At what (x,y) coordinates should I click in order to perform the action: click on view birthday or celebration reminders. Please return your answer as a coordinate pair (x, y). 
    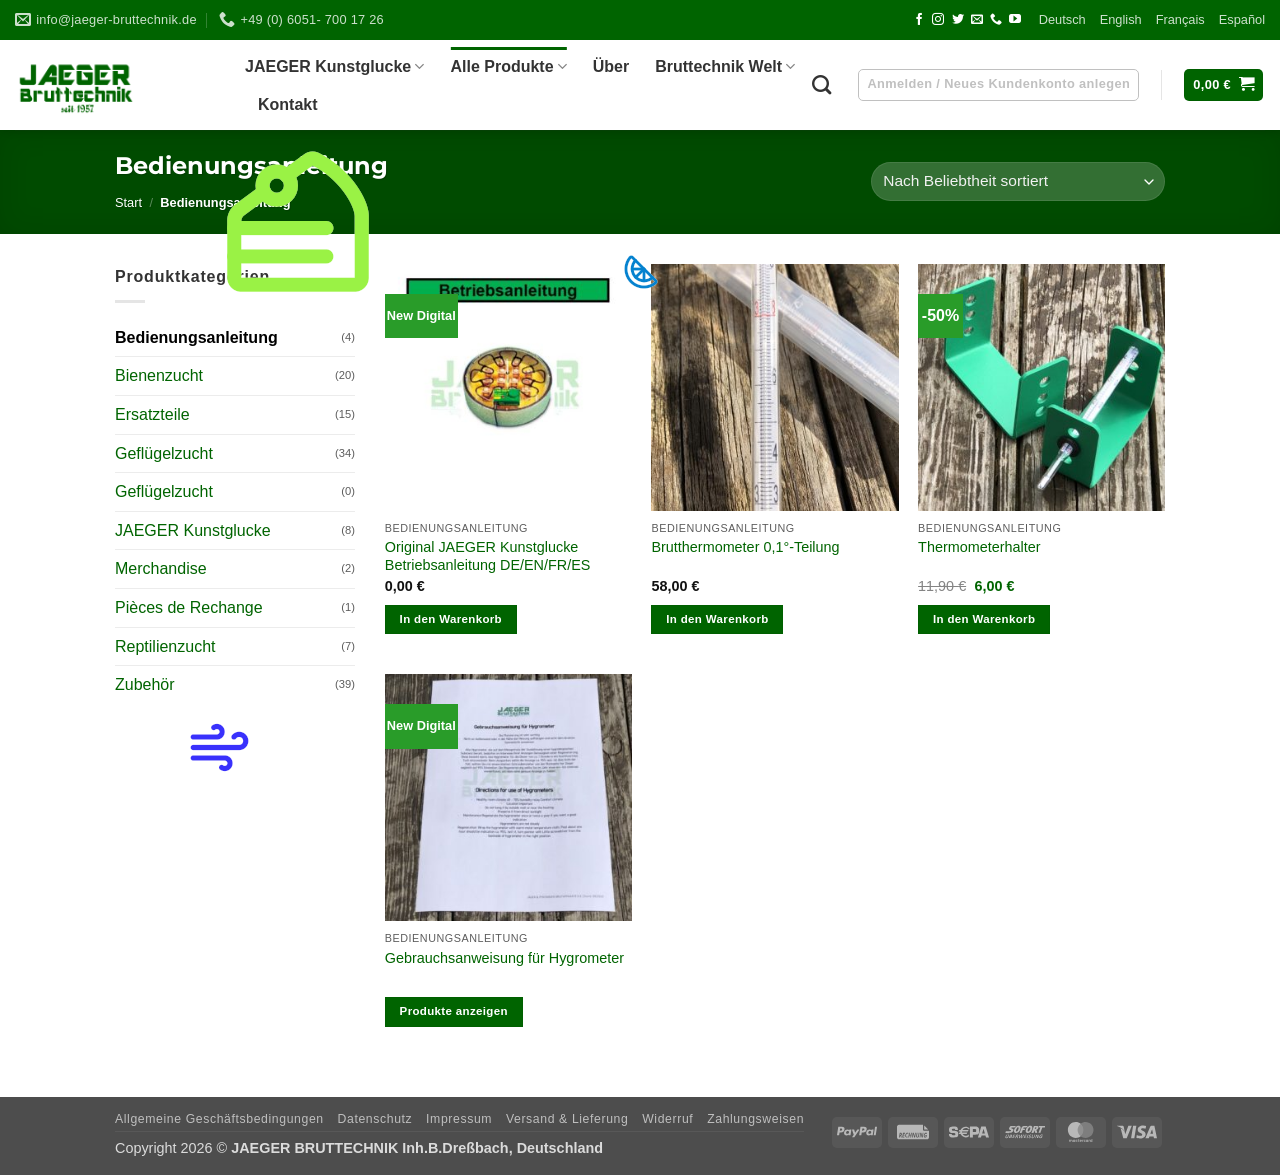
    Looking at the image, I should click on (298, 221).